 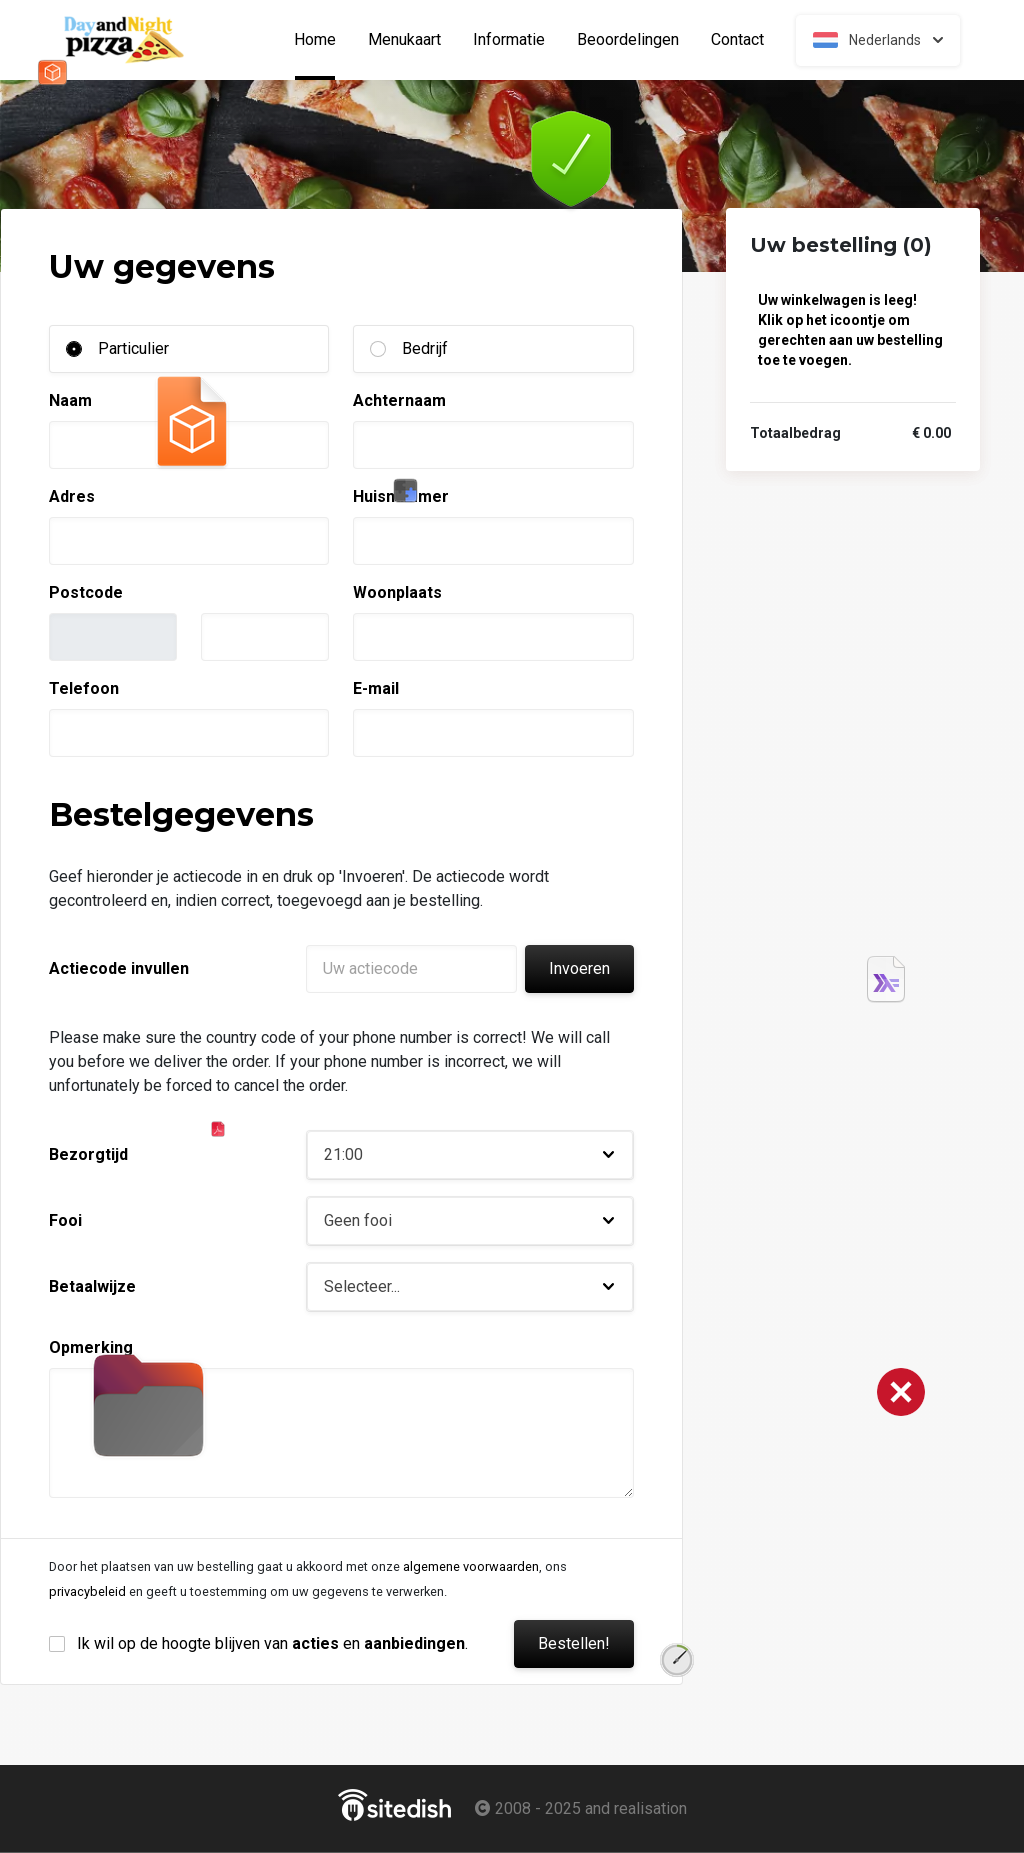 I want to click on manage bluetooth plugins or extensions, so click(x=405, y=490).